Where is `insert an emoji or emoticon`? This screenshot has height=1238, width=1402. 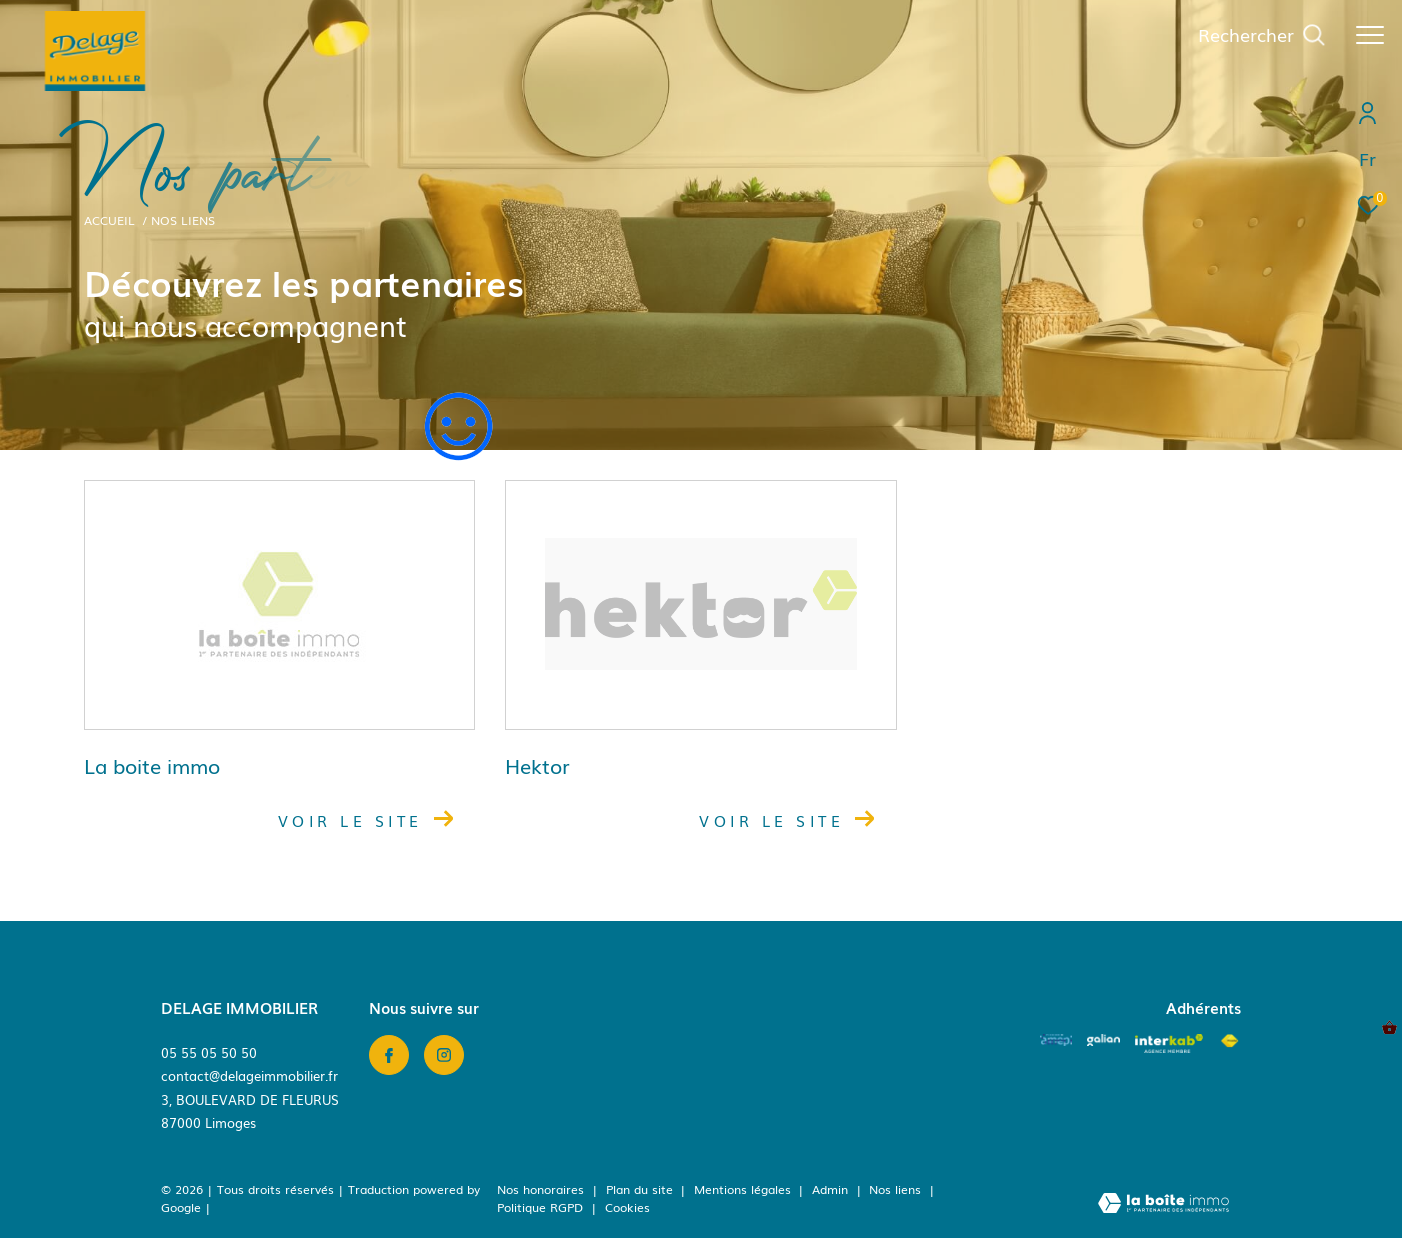
insert an emoji or emoticon is located at coordinates (458, 426).